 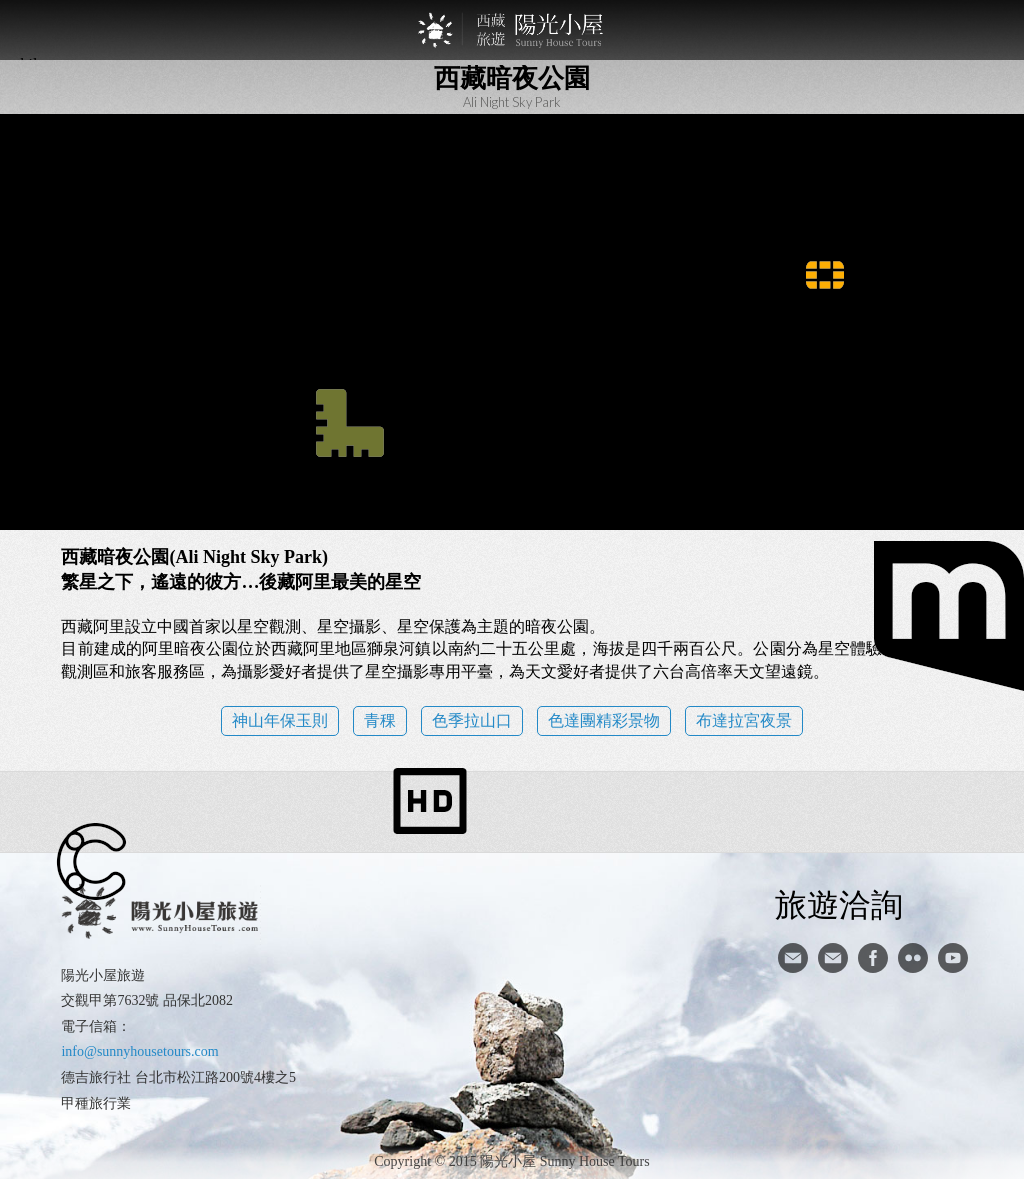 What do you see at coordinates (949, 616) in the screenshot?
I see `mail.com email service logo` at bounding box center [949, 616].